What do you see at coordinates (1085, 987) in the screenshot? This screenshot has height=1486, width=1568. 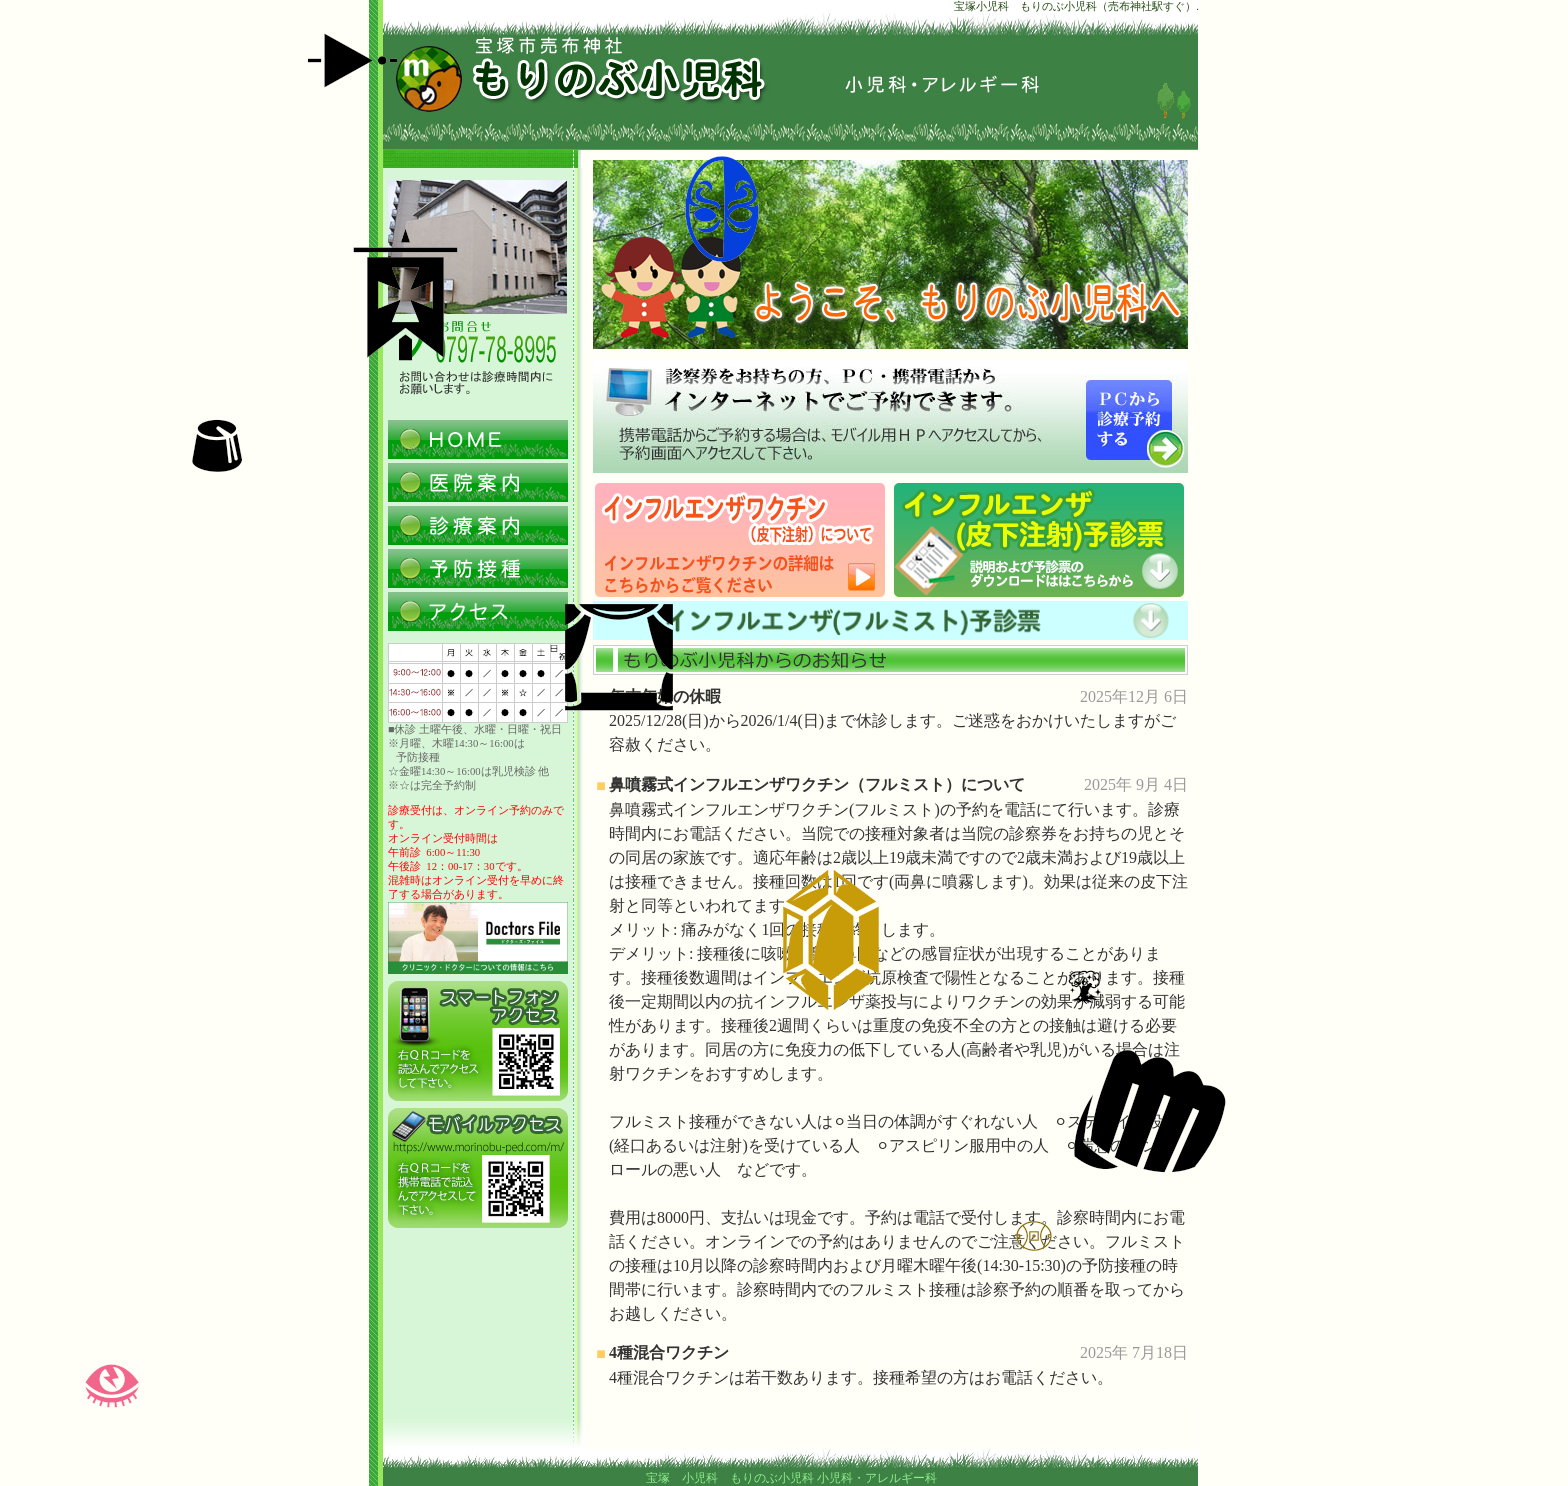 I see `holy oak tree icon for fantasy or RPG game element` at bounding box center [1085, 987].